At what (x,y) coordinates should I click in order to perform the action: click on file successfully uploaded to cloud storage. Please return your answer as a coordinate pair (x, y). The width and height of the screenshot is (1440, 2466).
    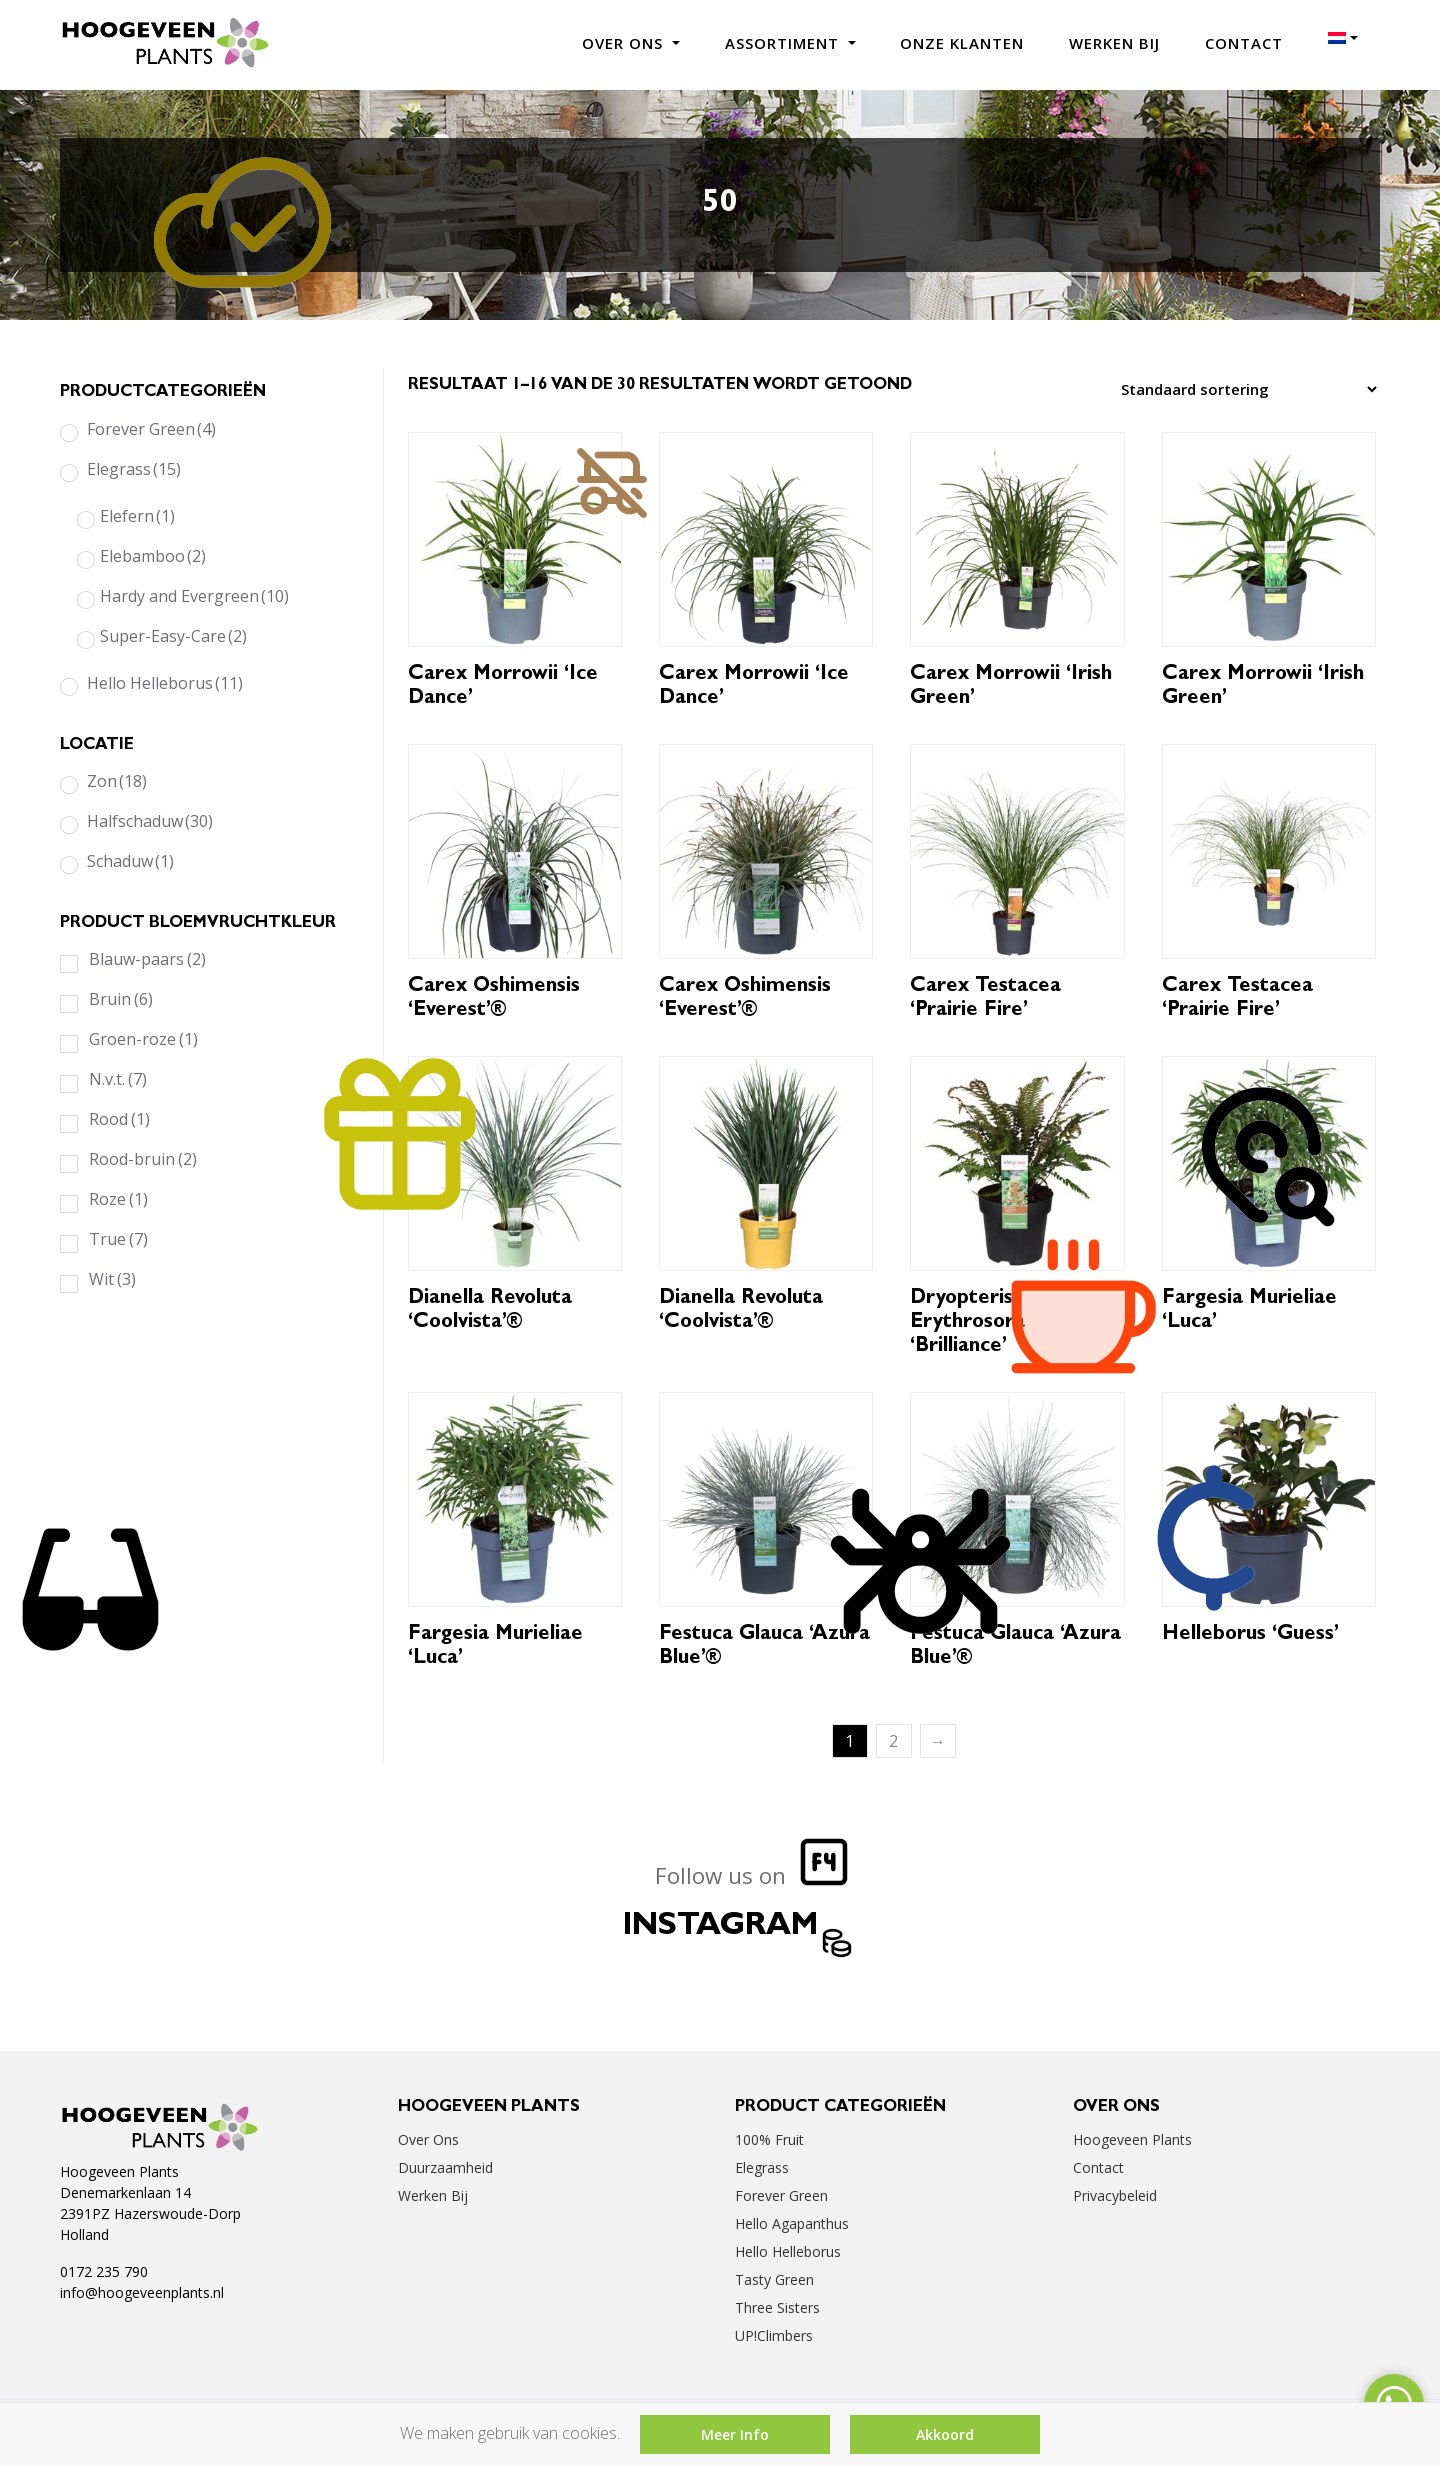
    Looking at the image, I should click on (242, 222).